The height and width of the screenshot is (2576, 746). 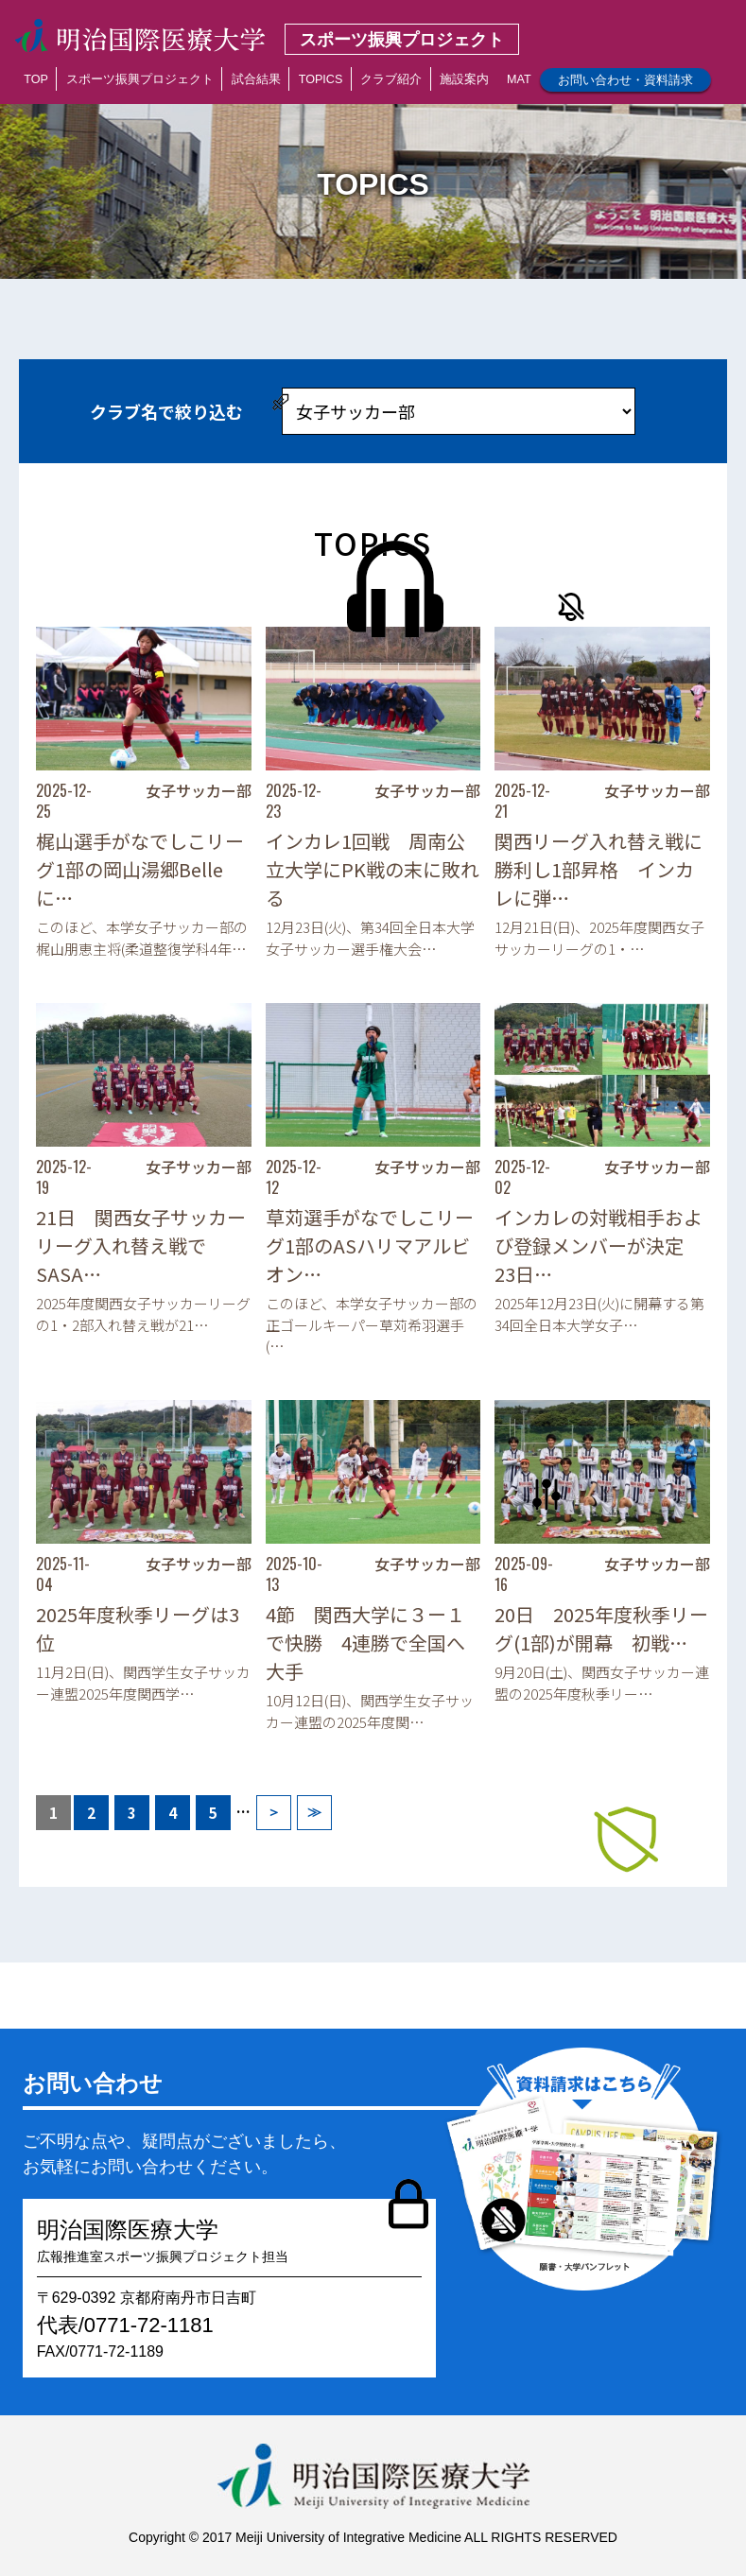 What do you see at coordinates (503, 2220) in the screenshot?
I see `mute notifications` at bounding box center [503, 2220].